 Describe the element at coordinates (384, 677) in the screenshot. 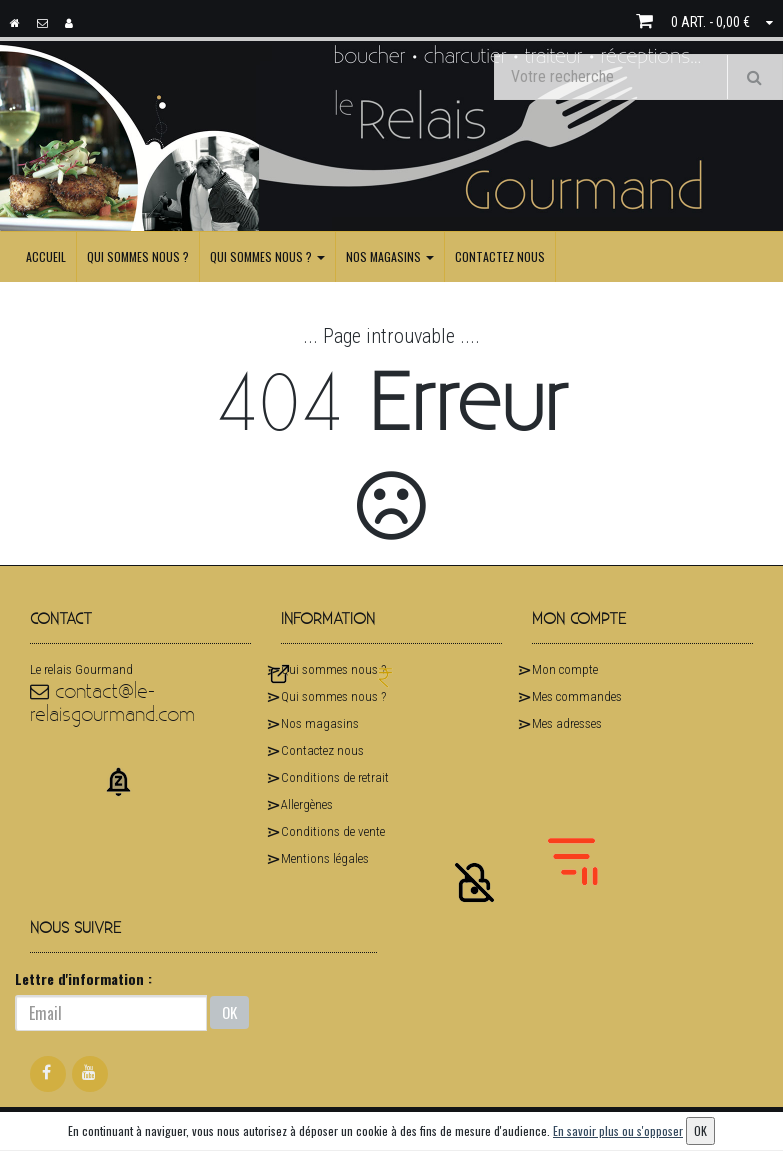

I see `view prices in Indian rupees` at that location.